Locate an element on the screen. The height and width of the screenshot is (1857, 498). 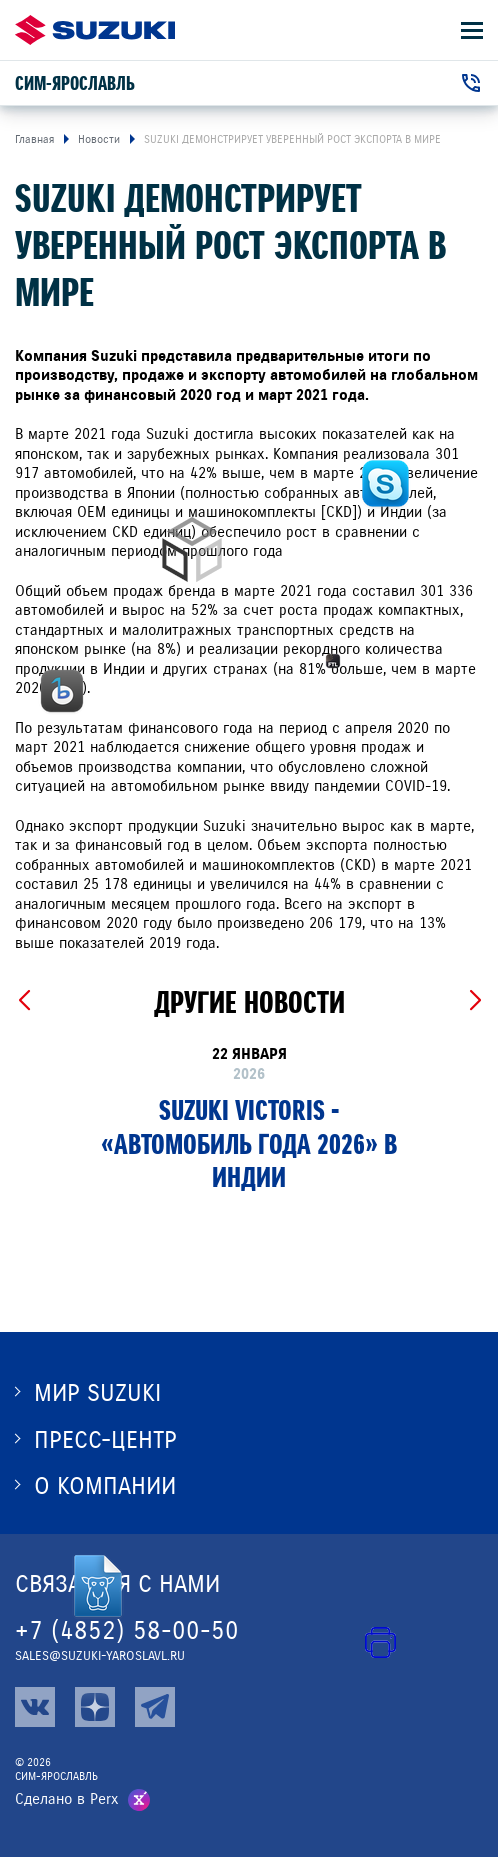
access printer settings is located at coordinates (380, 1642).